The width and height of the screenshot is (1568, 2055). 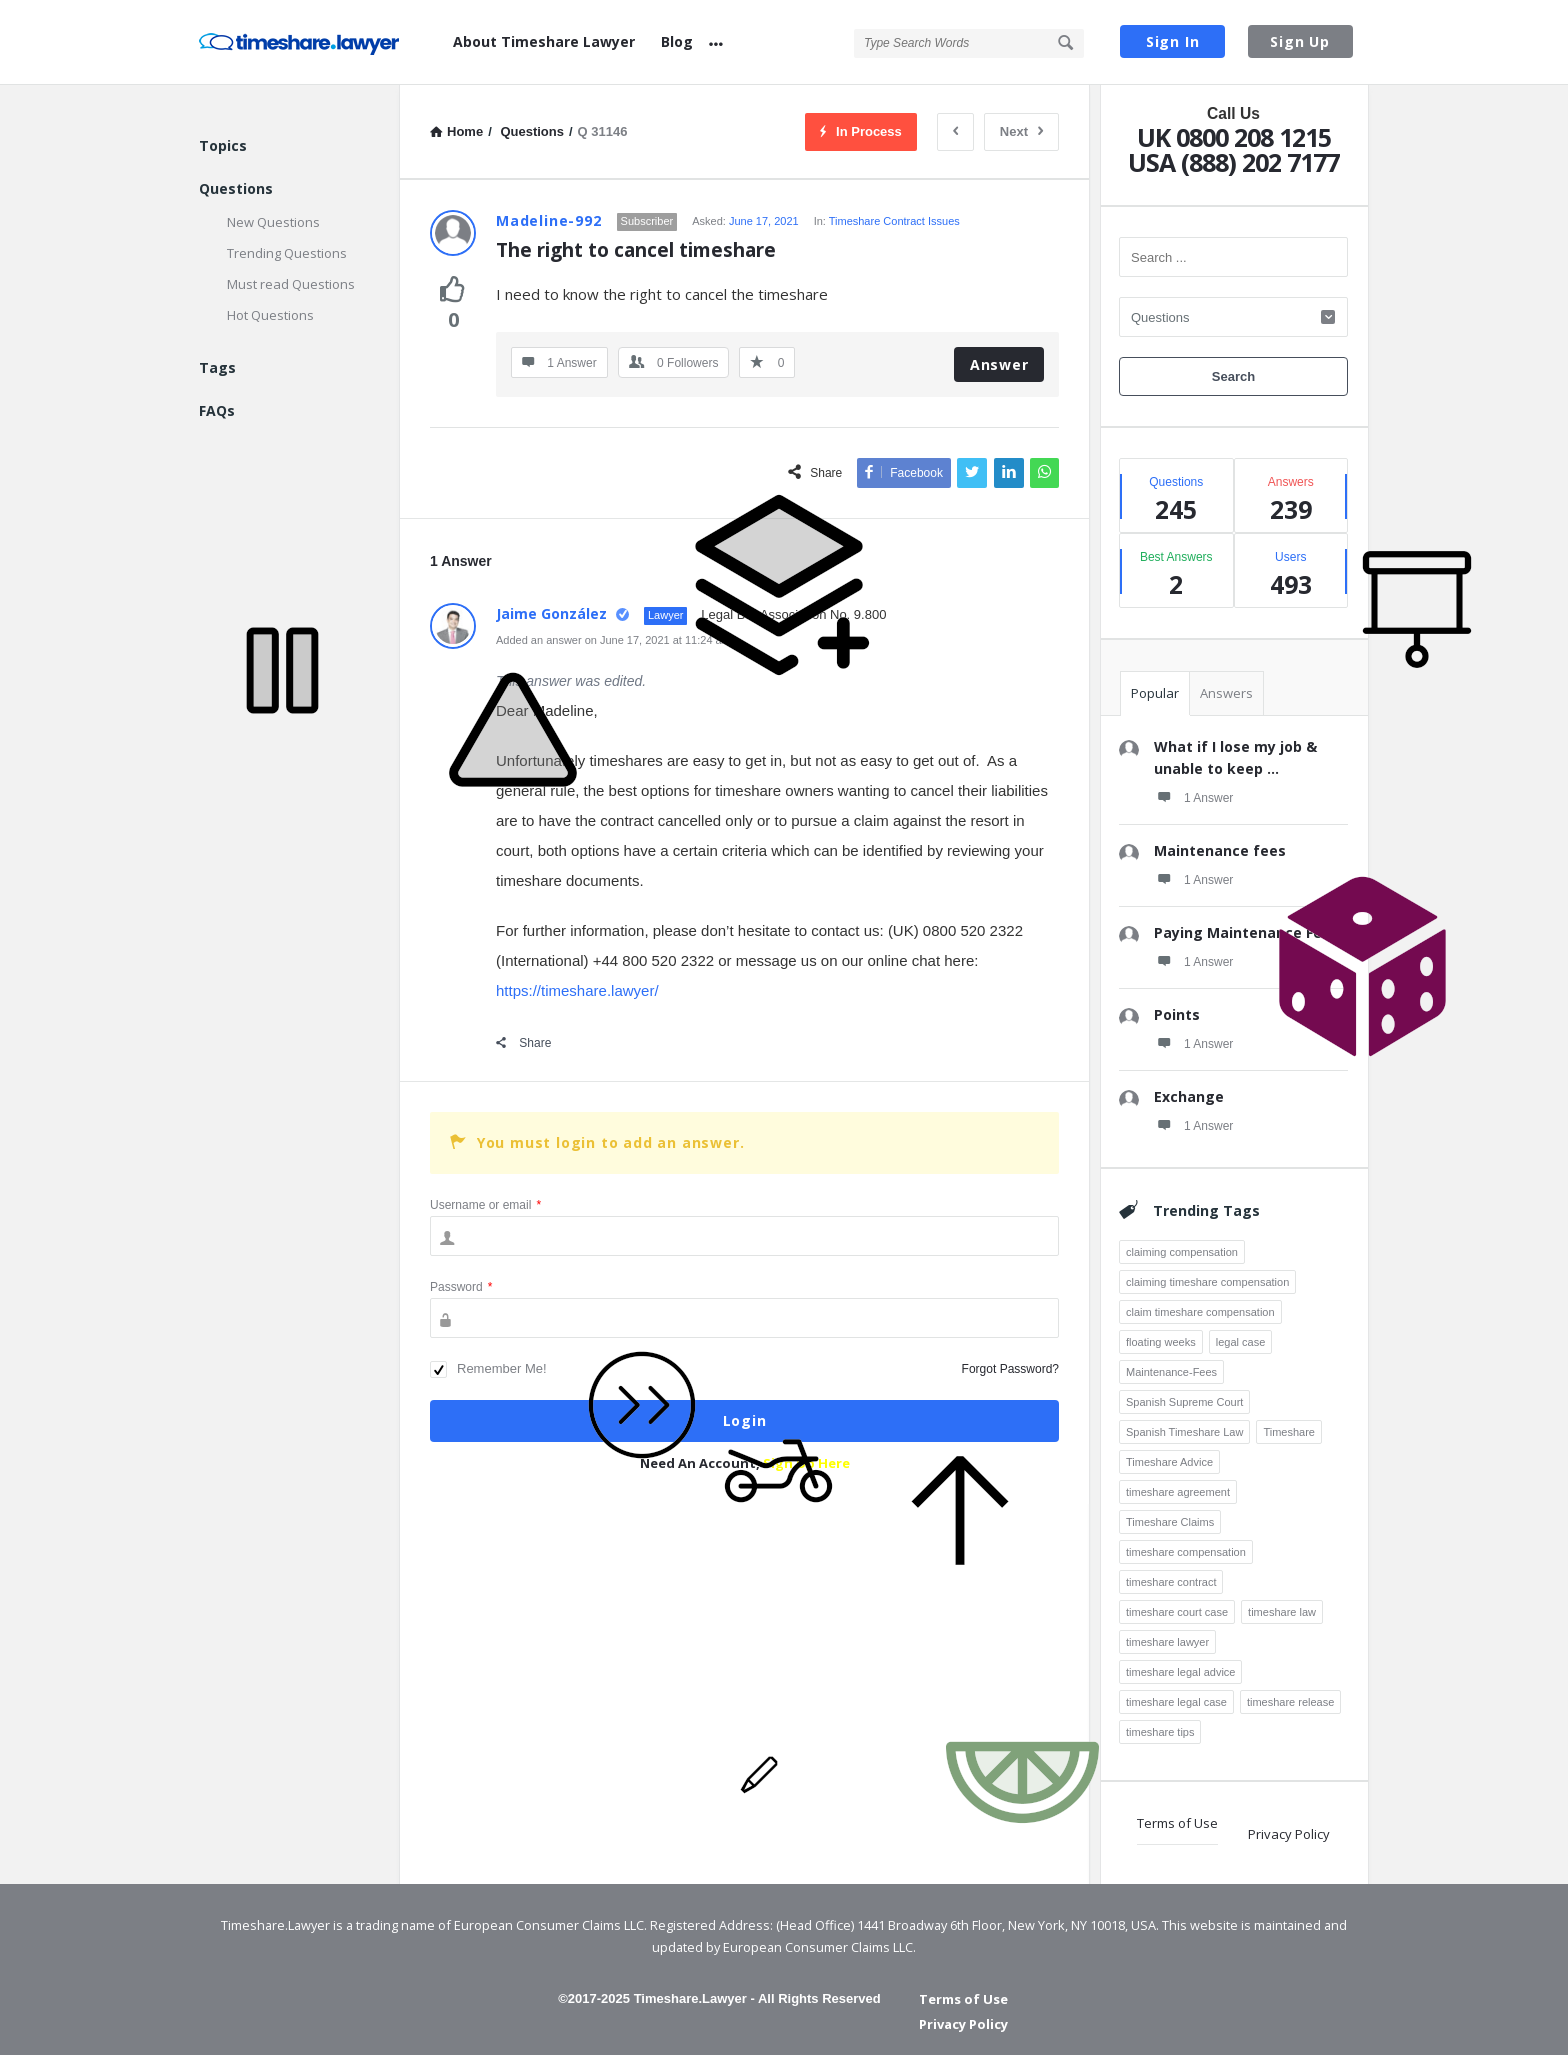 What do you see at coordinates (759, 1775) in the screenshot?
I see `edit this item` at bounding box center [759, 1775].